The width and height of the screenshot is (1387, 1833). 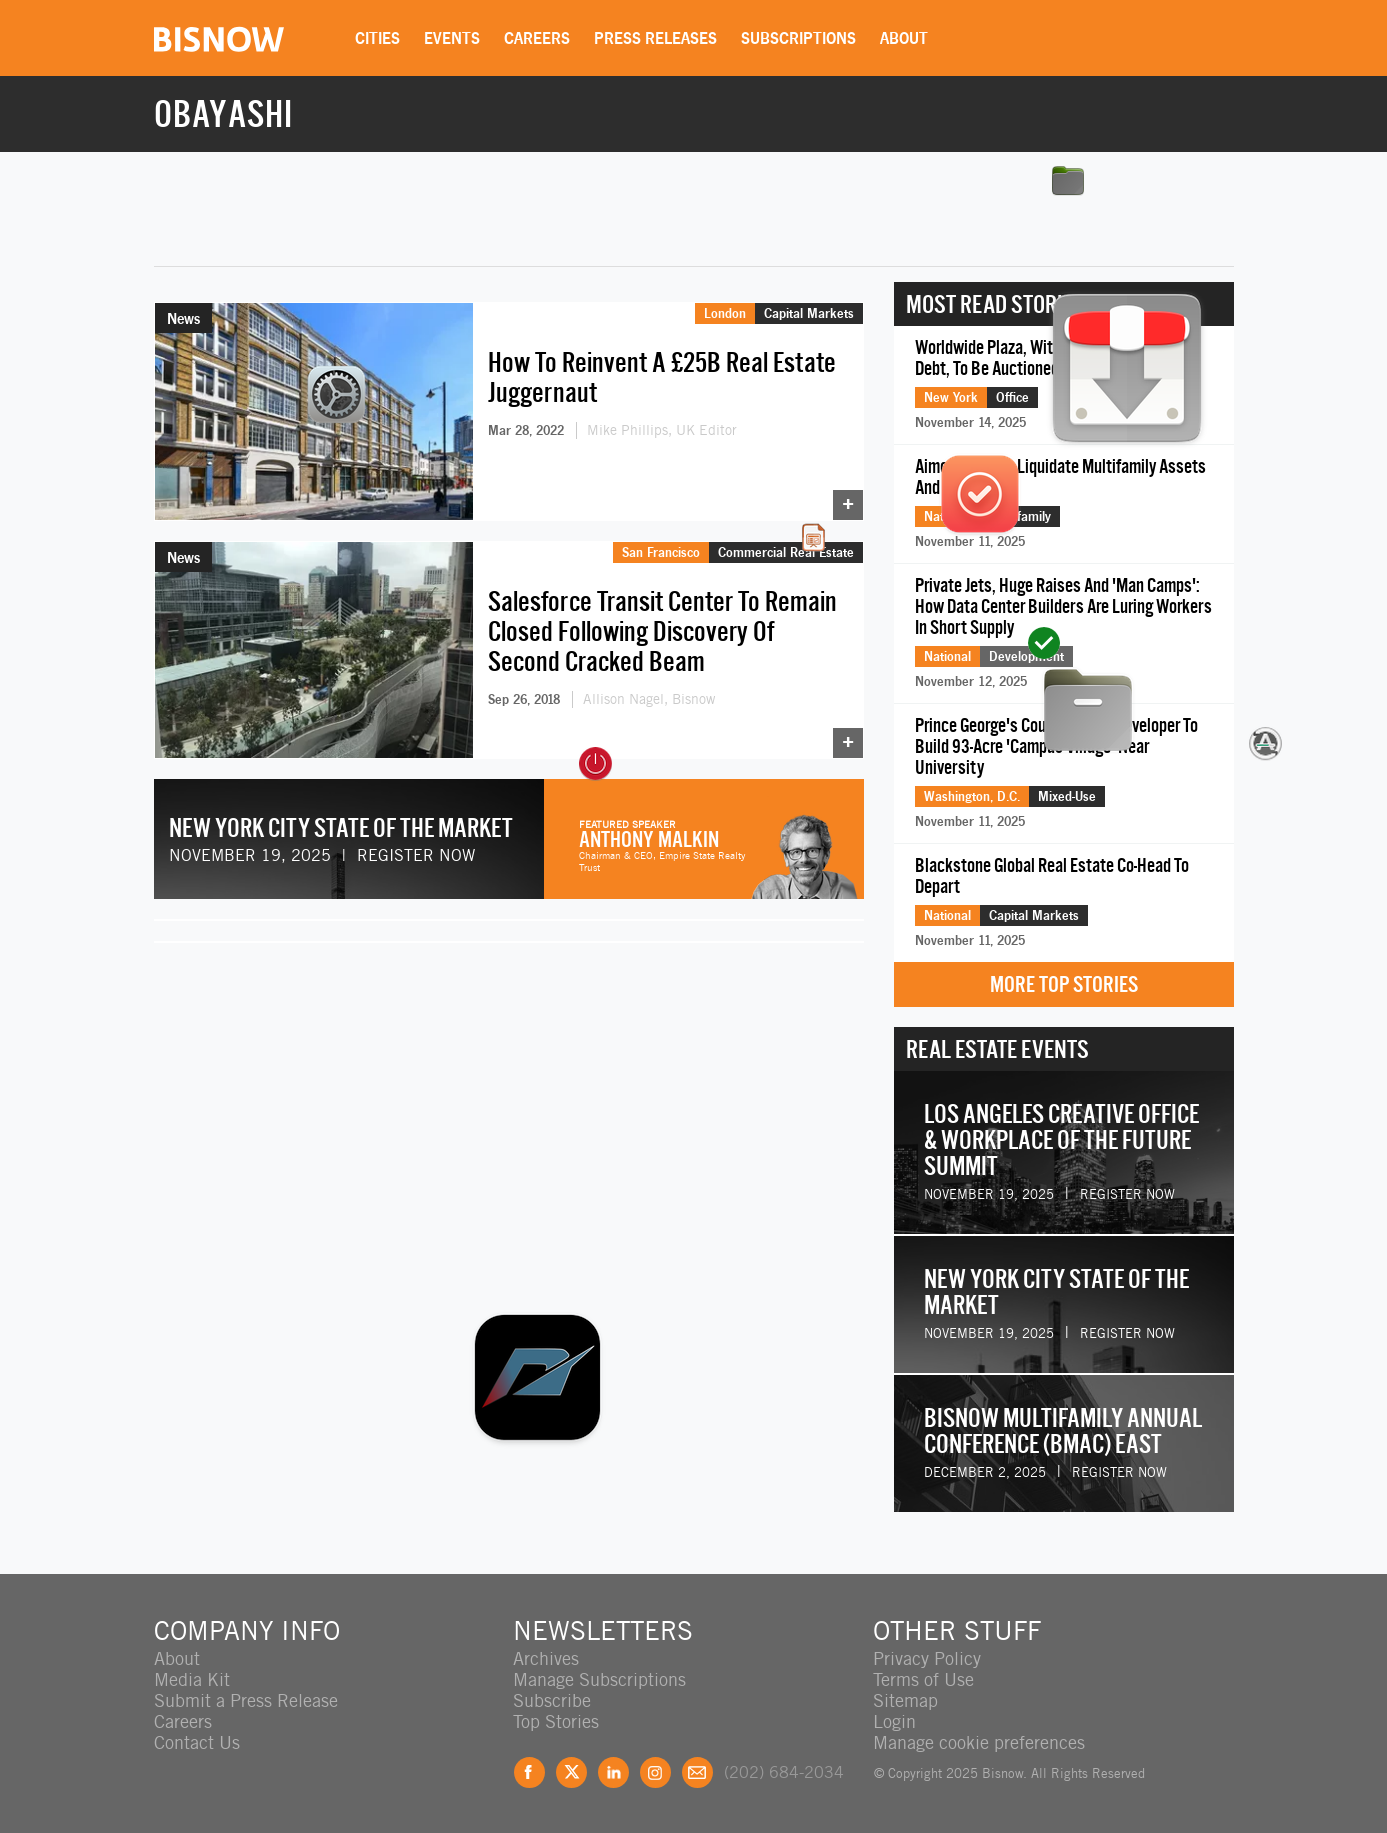 What do you see at coordinates (1127, 368) in the screenshot?
I see `open transmission torrent client` at bounding box center [1127, 368].